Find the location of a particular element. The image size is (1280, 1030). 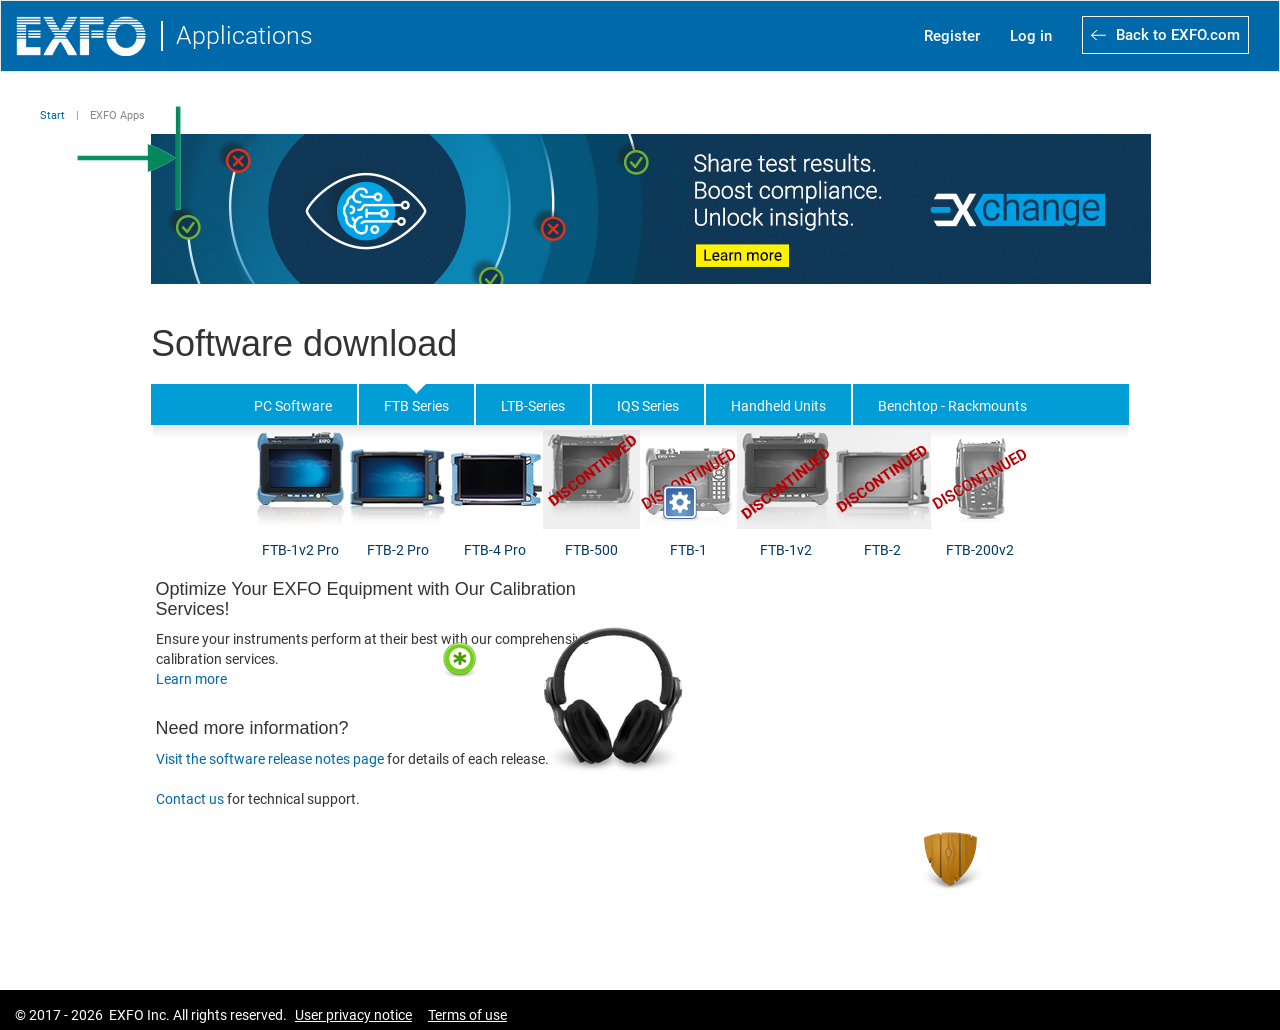

audio output device connected is located at coordinates (612, 698).